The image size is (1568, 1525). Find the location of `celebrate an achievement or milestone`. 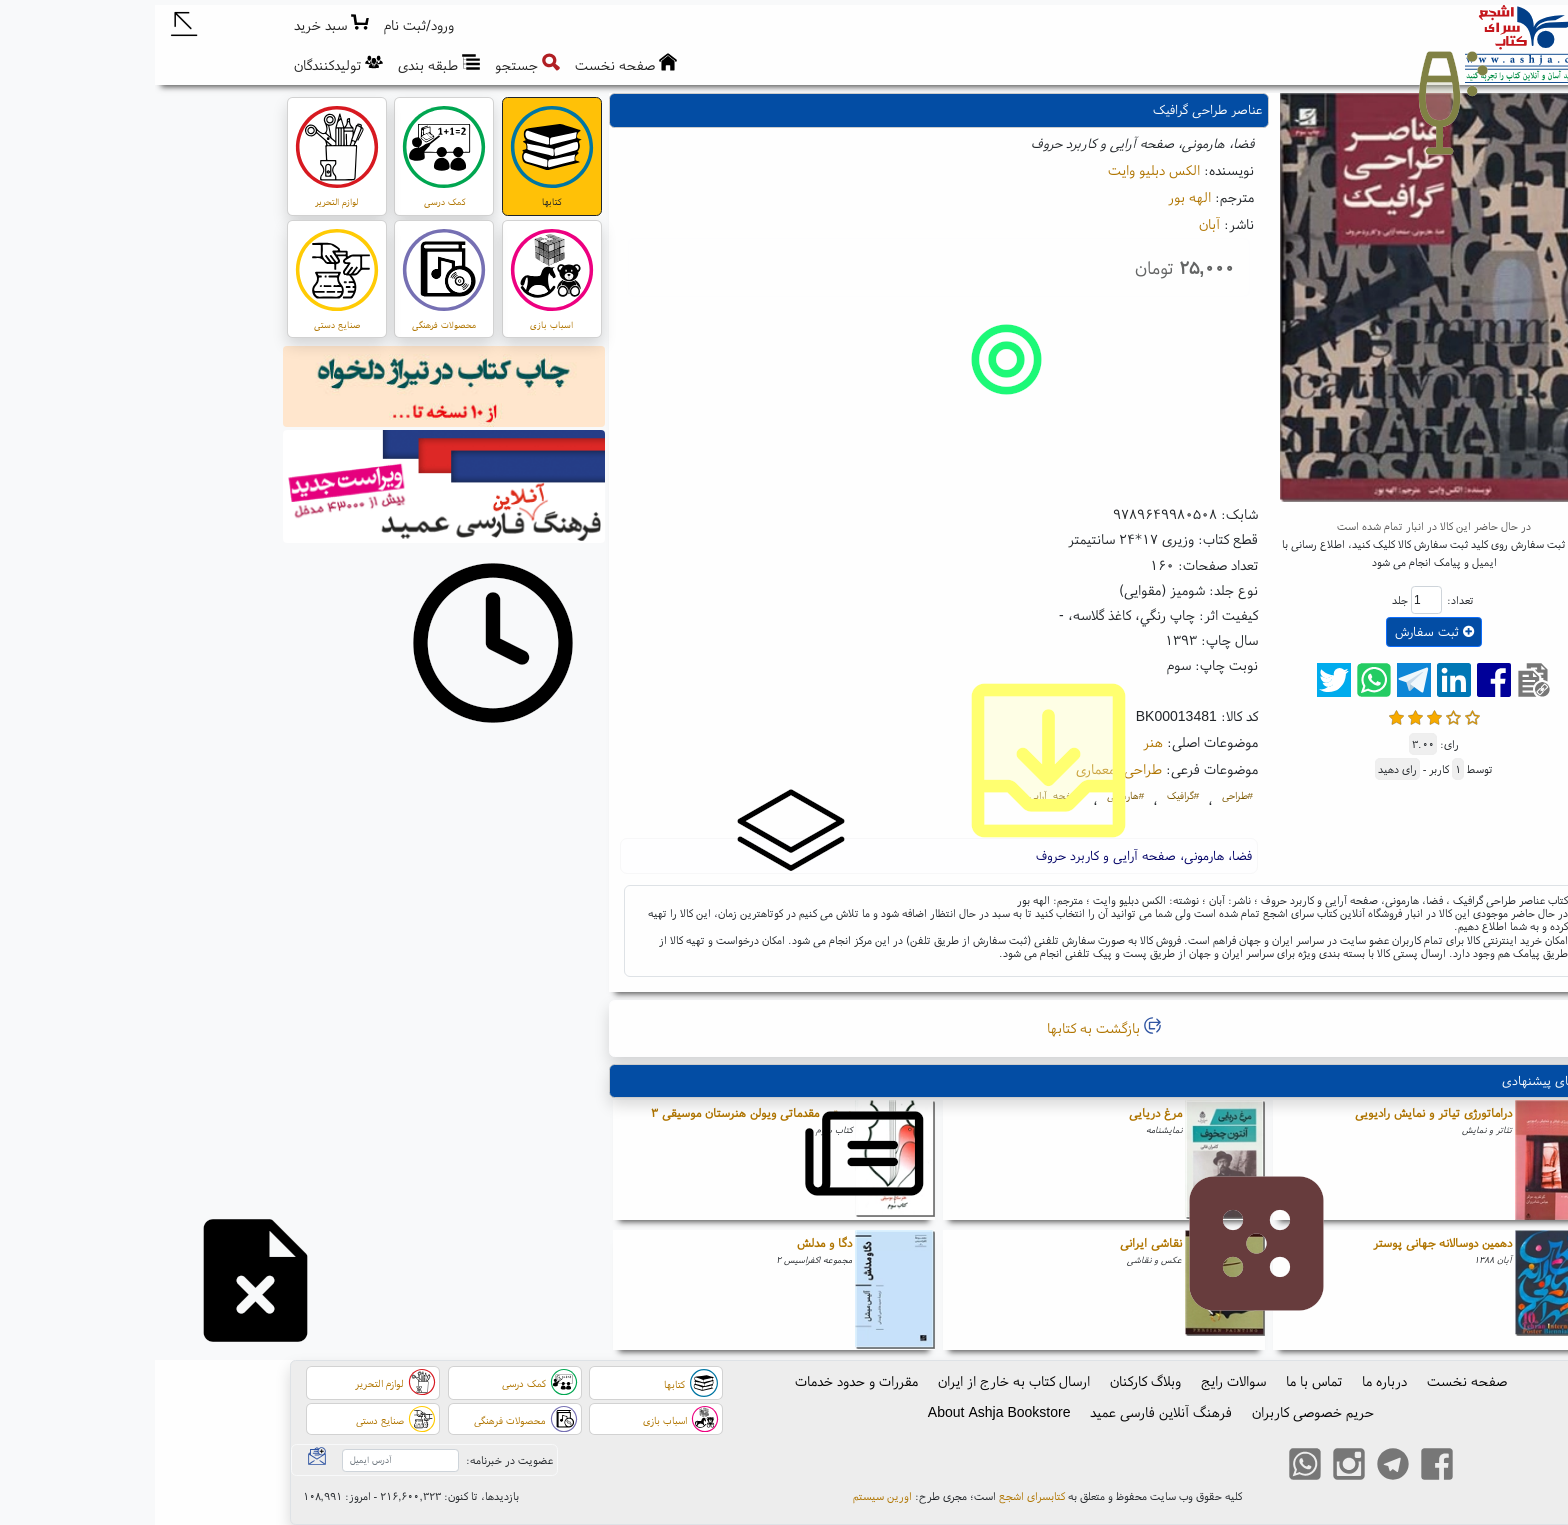

celebrate an achievement or milestone is located at coordinates (1443, 103).